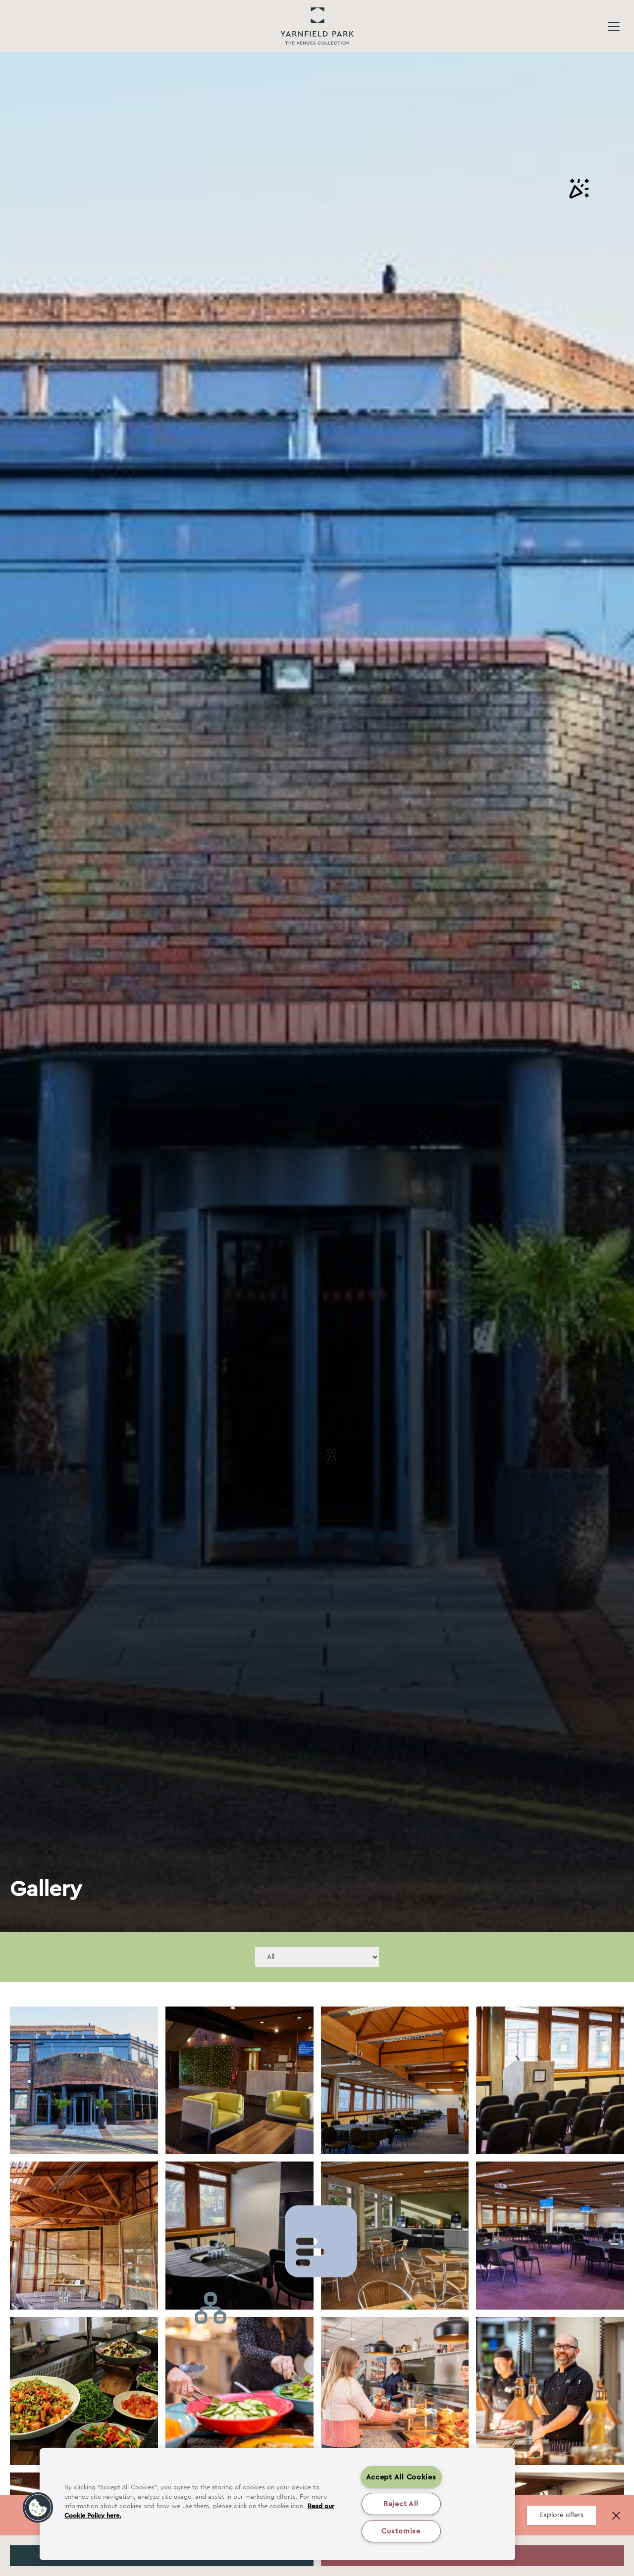  I want to click on align content to bottom-left of container, so click(321, 2241).